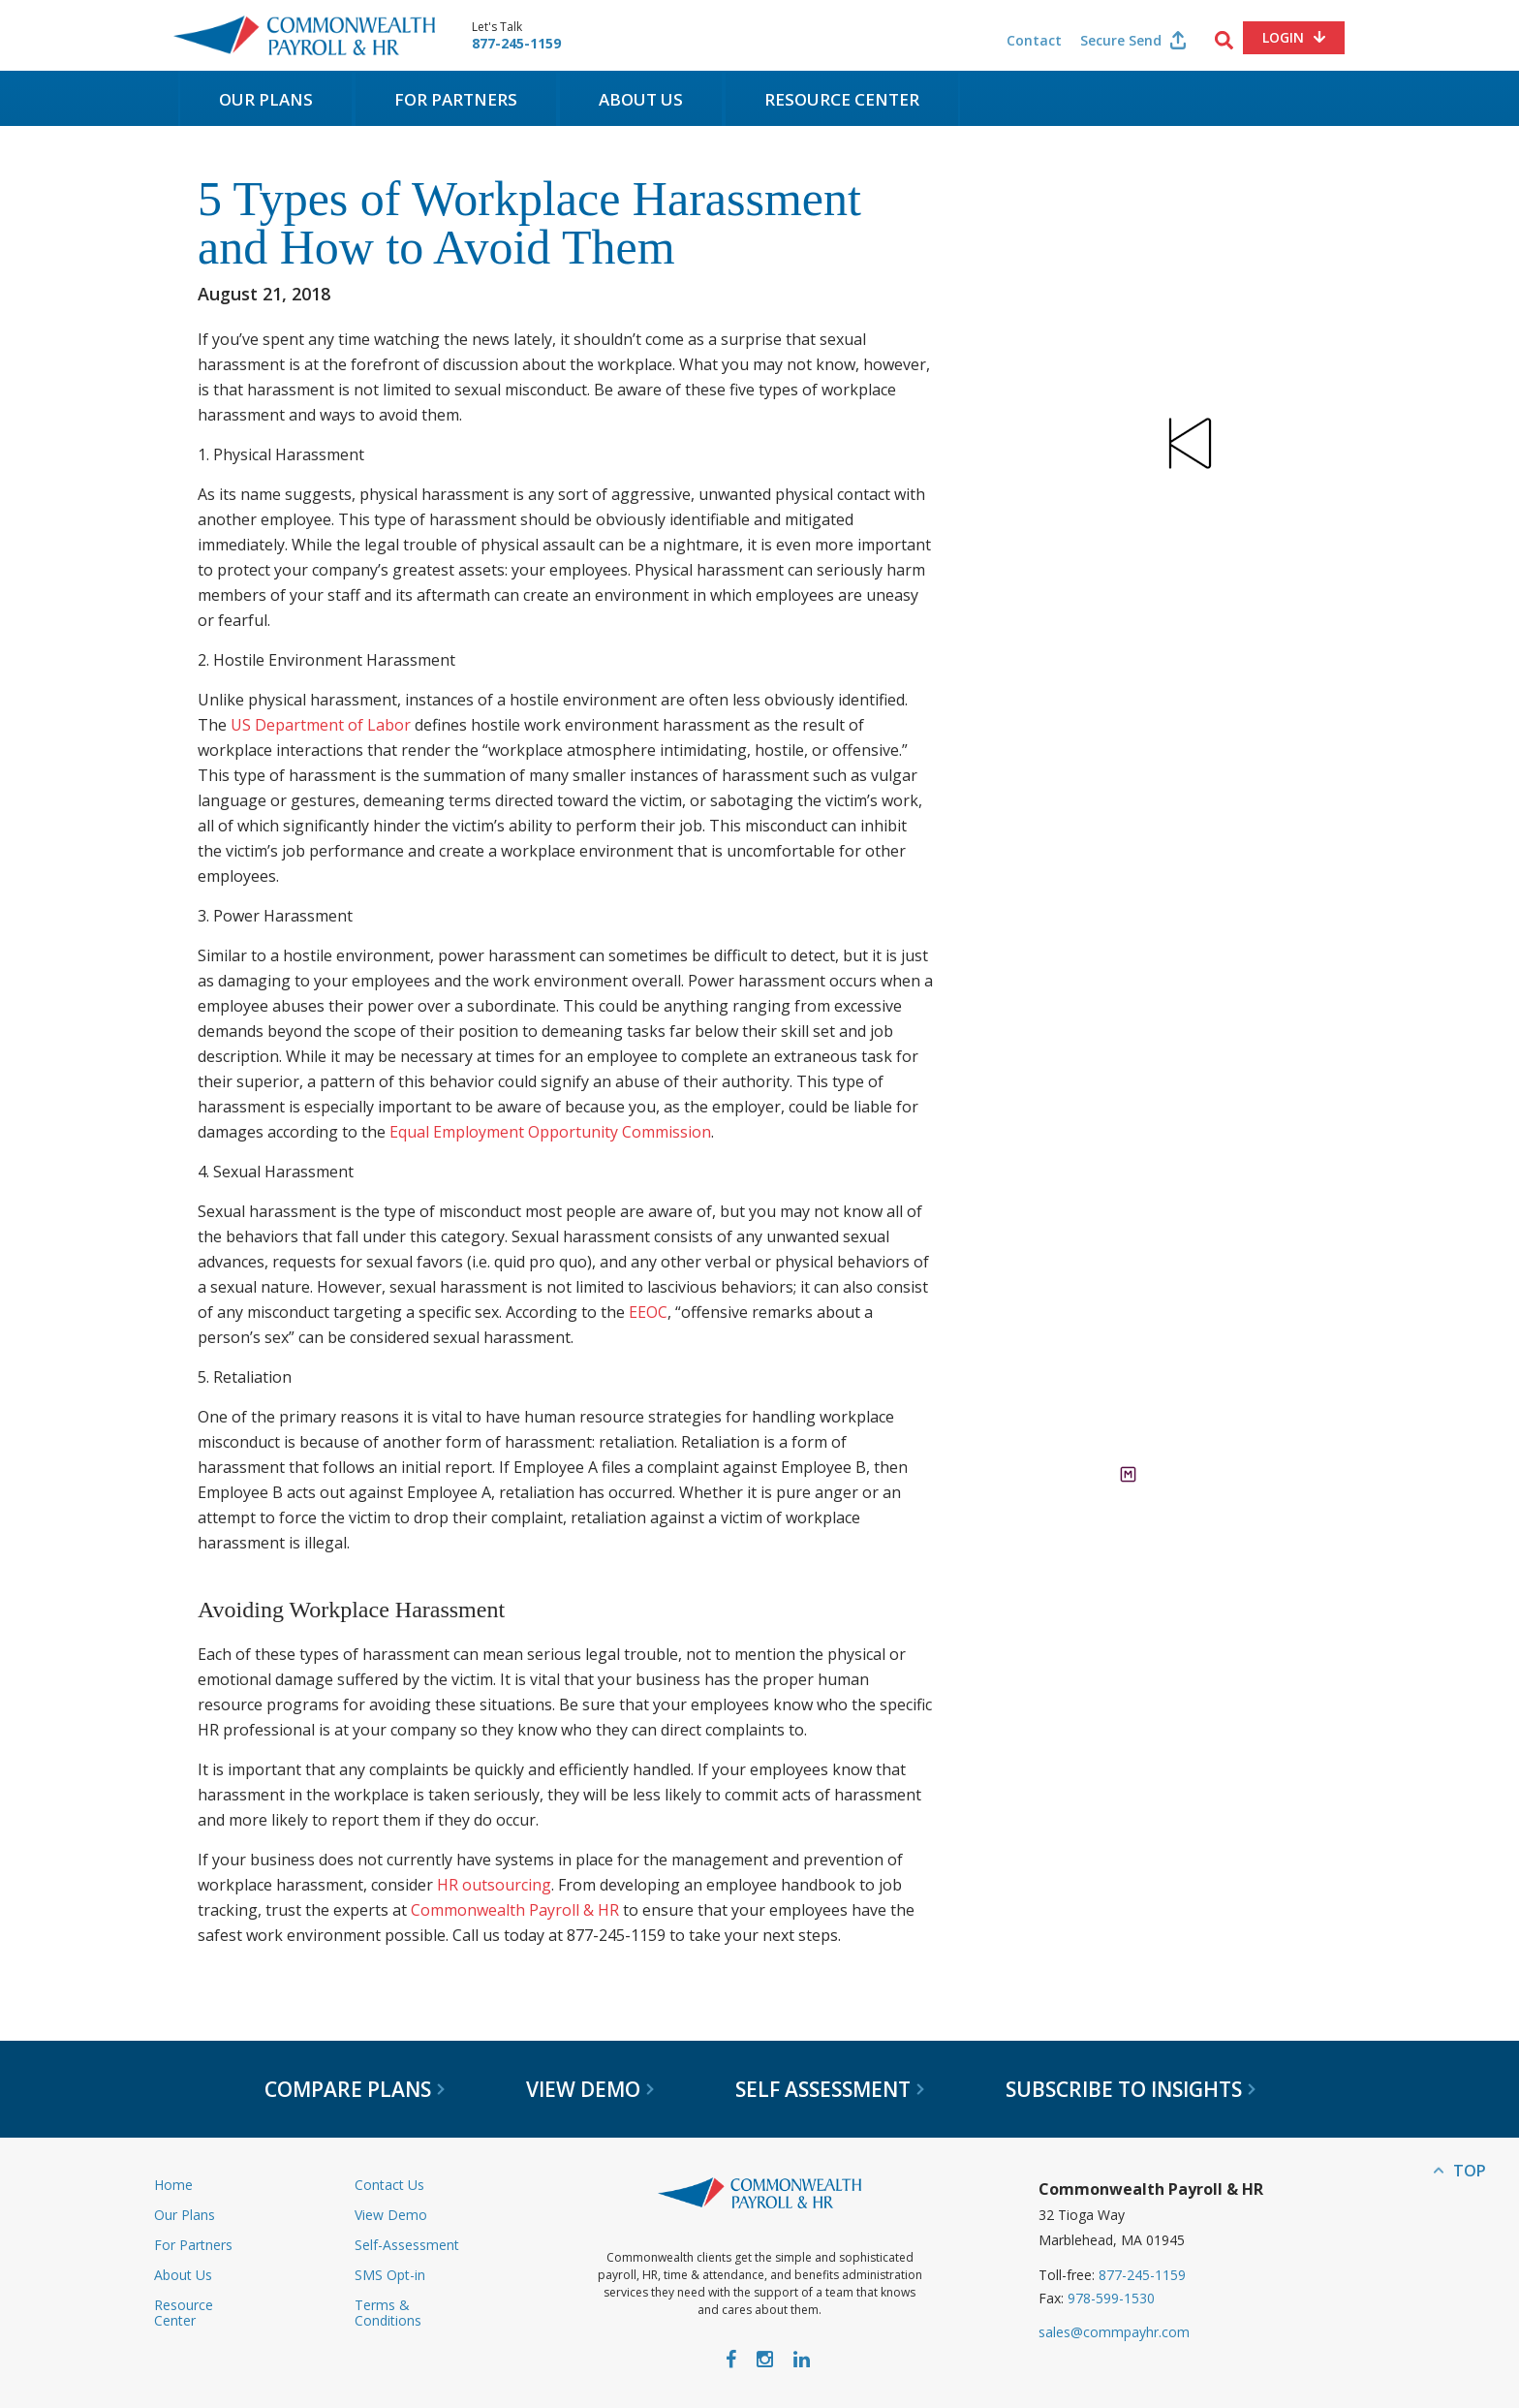 The image size is (1519, 2408). What do you see at coordinates (1190, 443) in the screenshot?
I see `skip to previous track` at bounding box center [1190, 443].